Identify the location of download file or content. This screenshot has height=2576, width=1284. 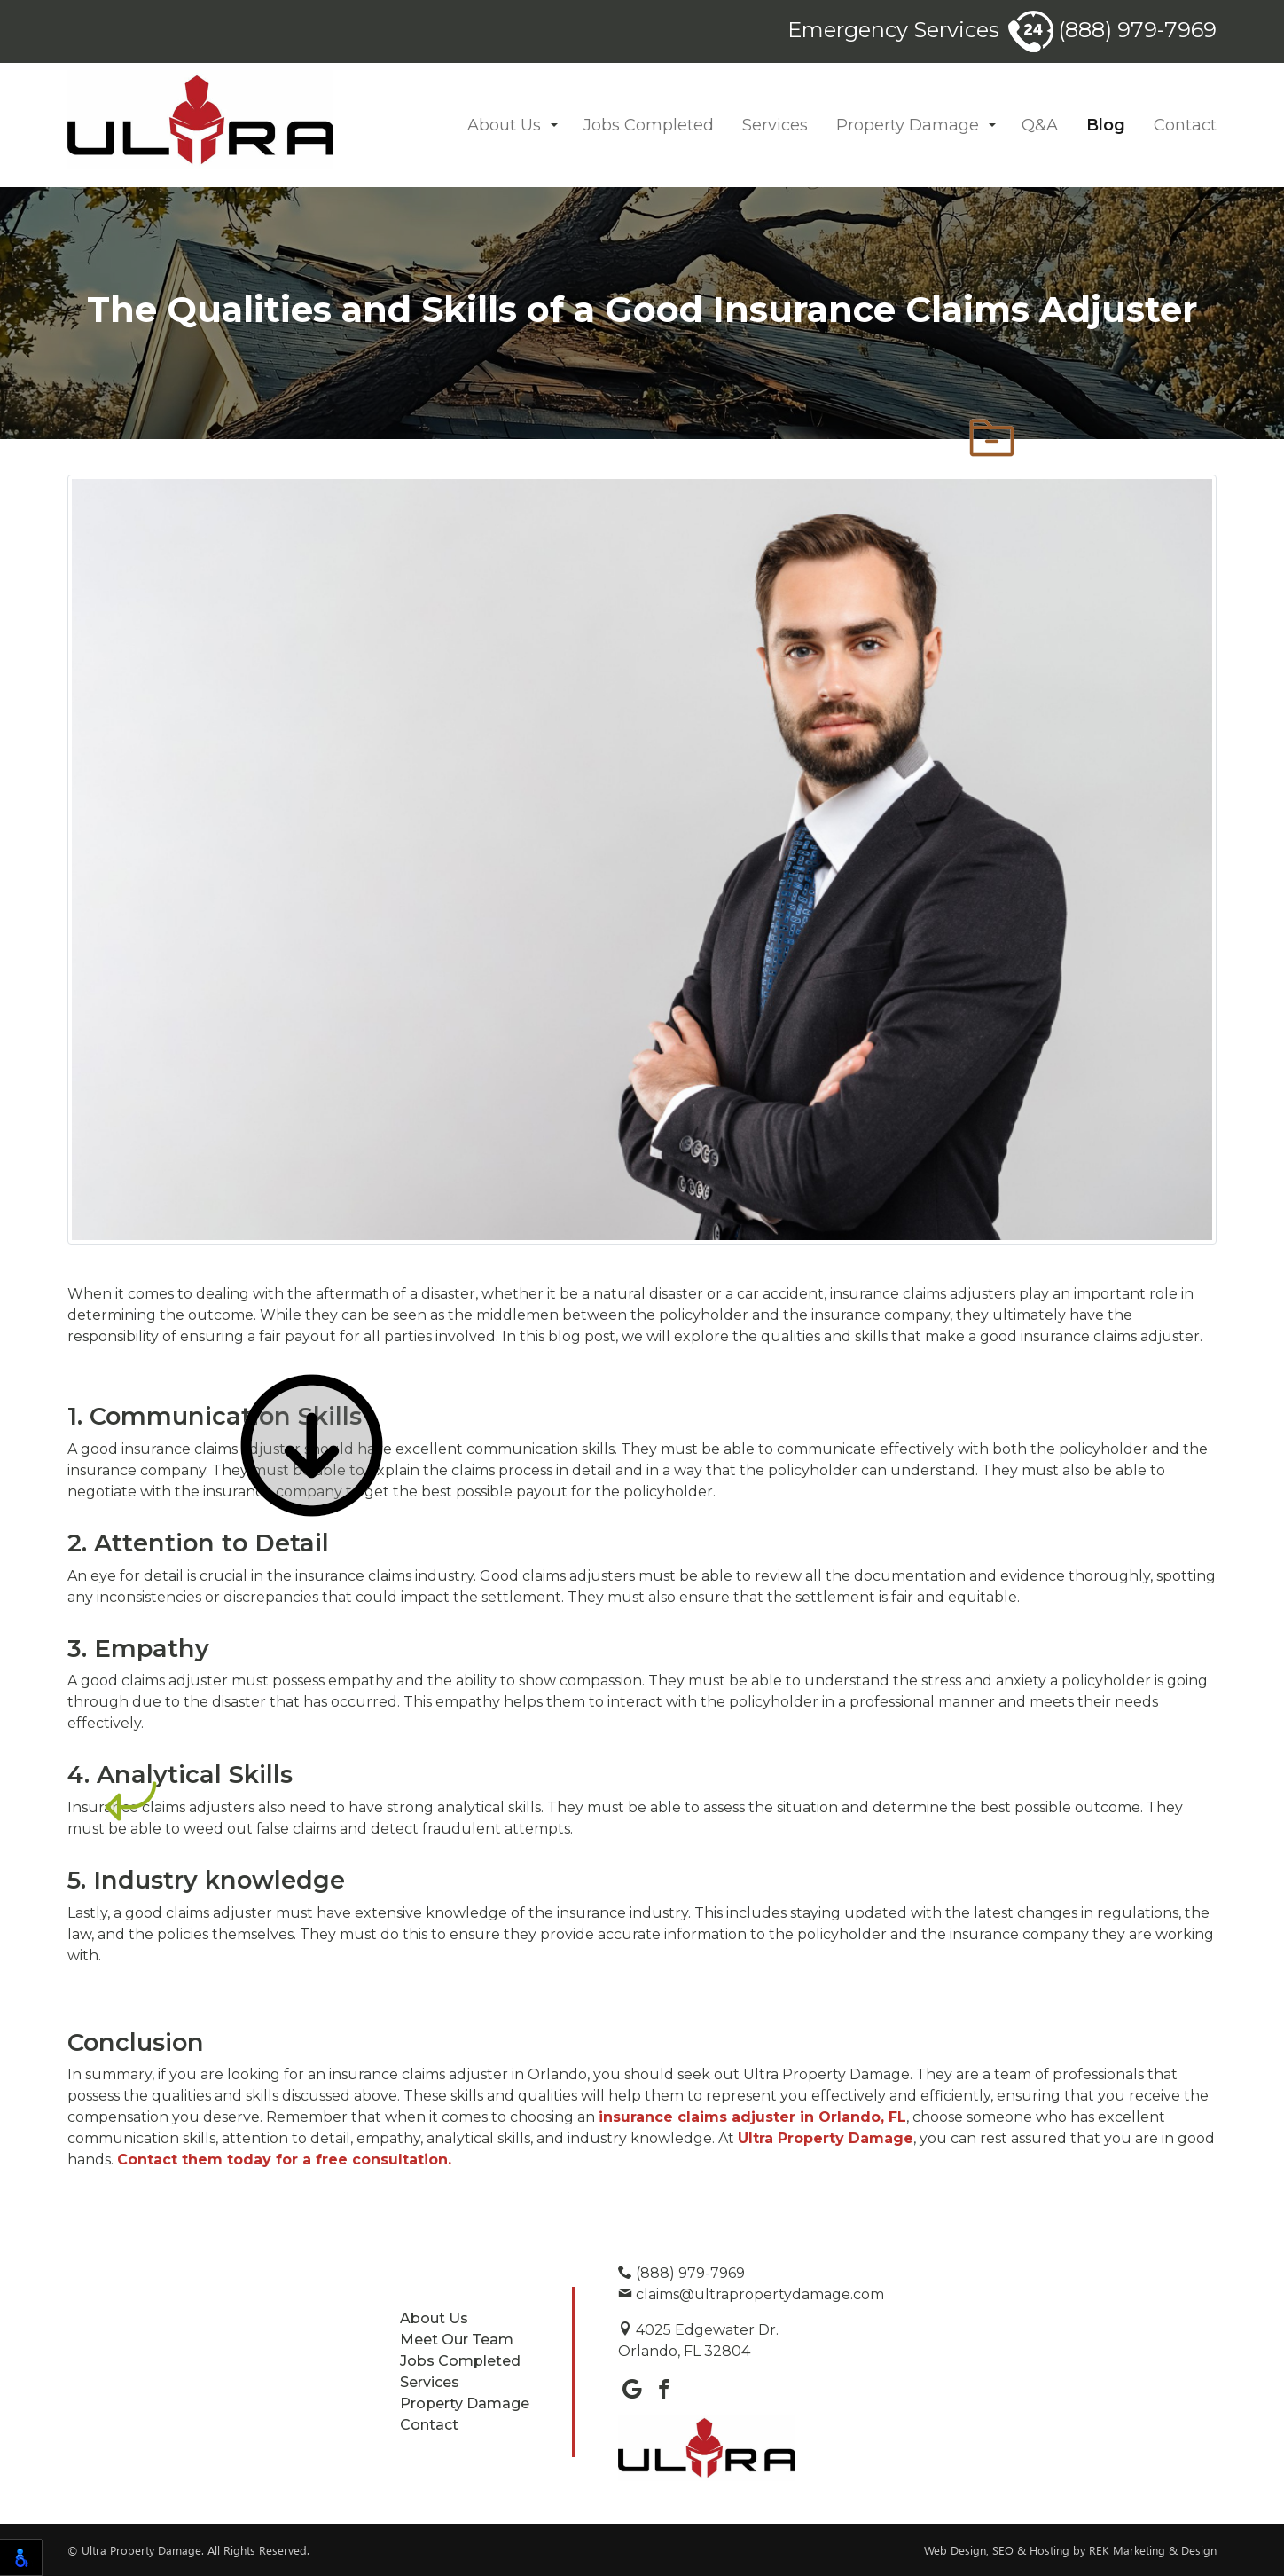
(311, 1445).